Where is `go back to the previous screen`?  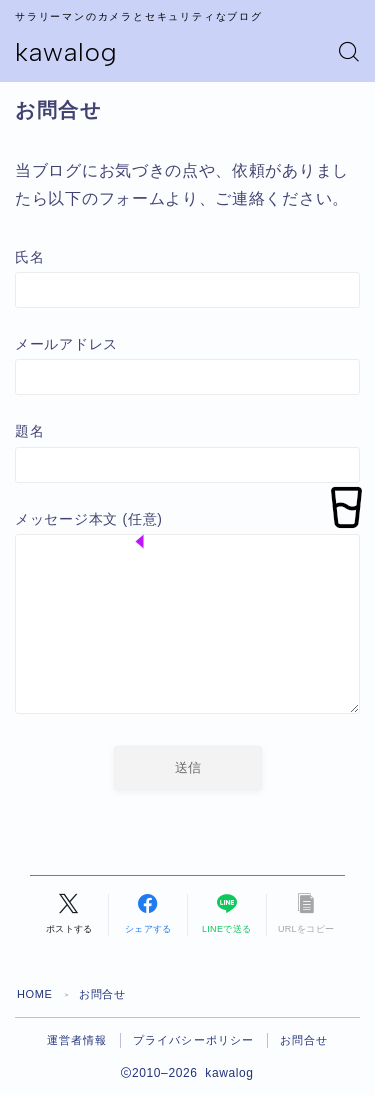
go back to the previous screen is located at coordinates (139, 541).